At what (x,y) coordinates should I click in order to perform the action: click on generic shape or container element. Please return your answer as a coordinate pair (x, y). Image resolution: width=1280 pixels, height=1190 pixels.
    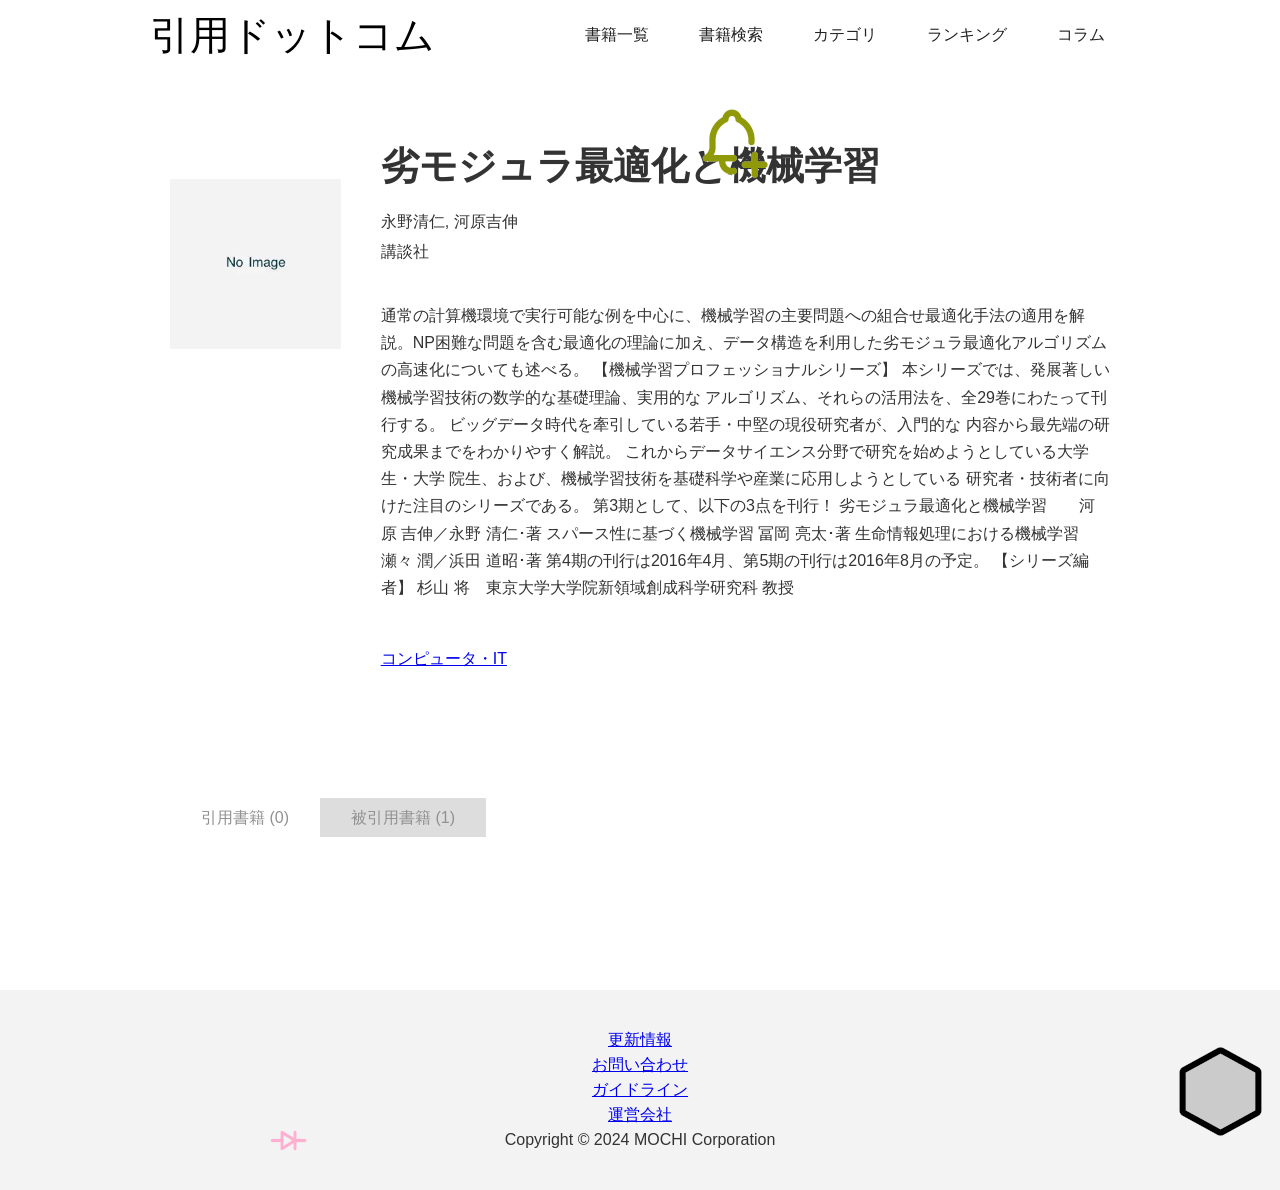
    Looking at the image, I should click on (1220, 1091).